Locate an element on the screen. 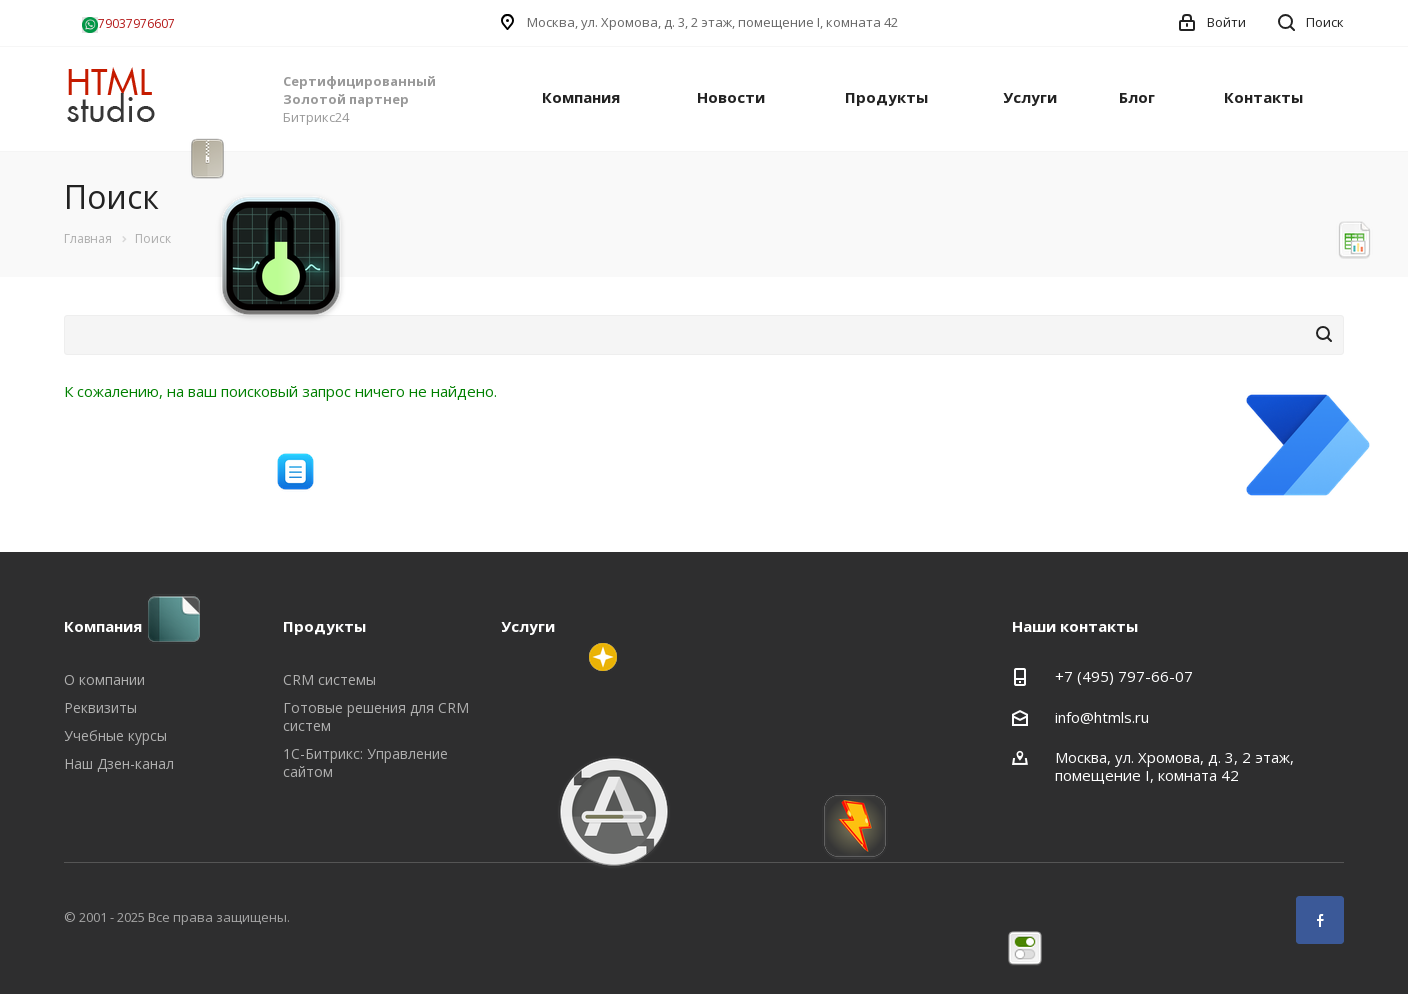 The height and width of the screenshot is (994, 1408). open the software updater application is located at coordinates (614, 812).